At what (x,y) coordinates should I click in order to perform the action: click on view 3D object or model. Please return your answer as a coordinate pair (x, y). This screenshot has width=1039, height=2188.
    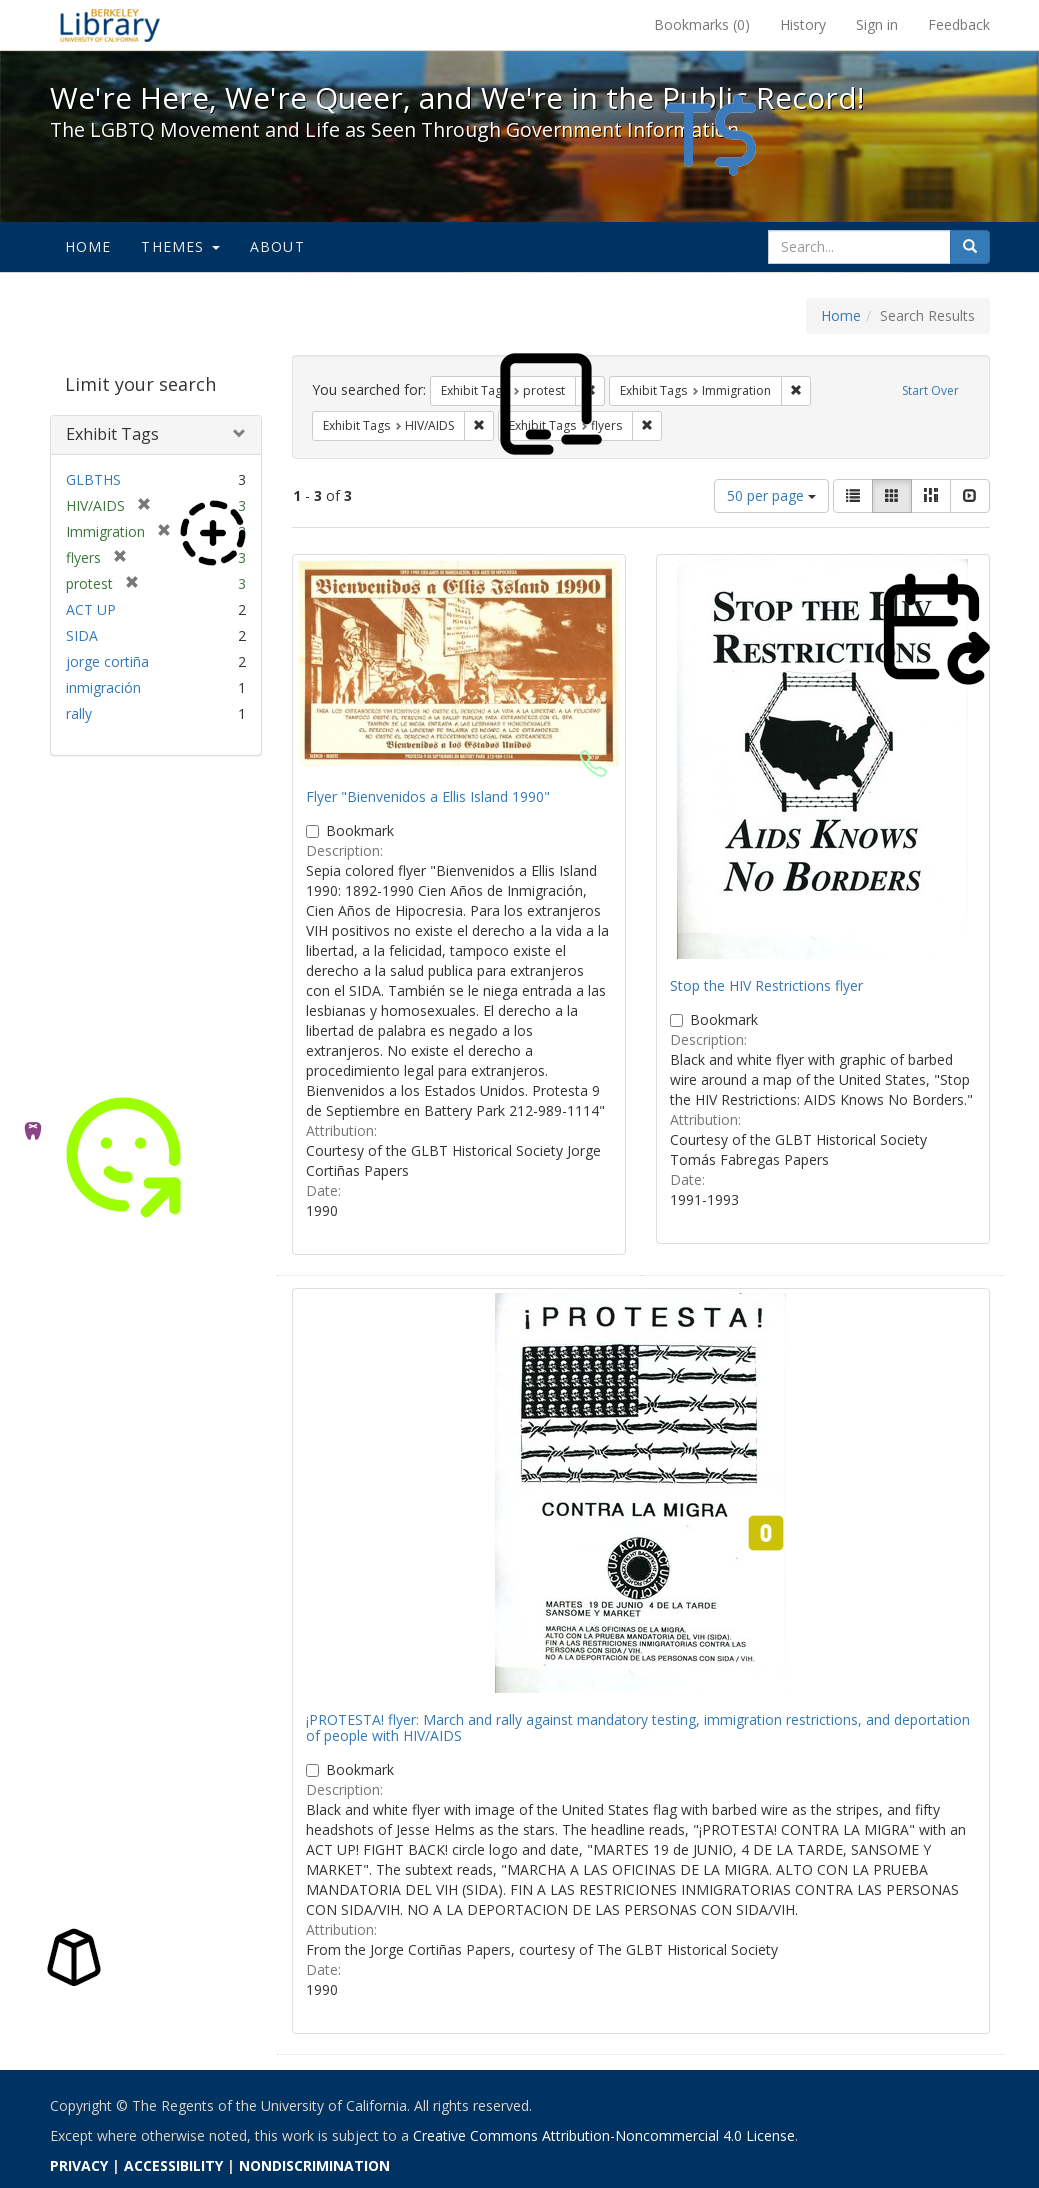
    Looking at the image, I should click on (74, 1958).